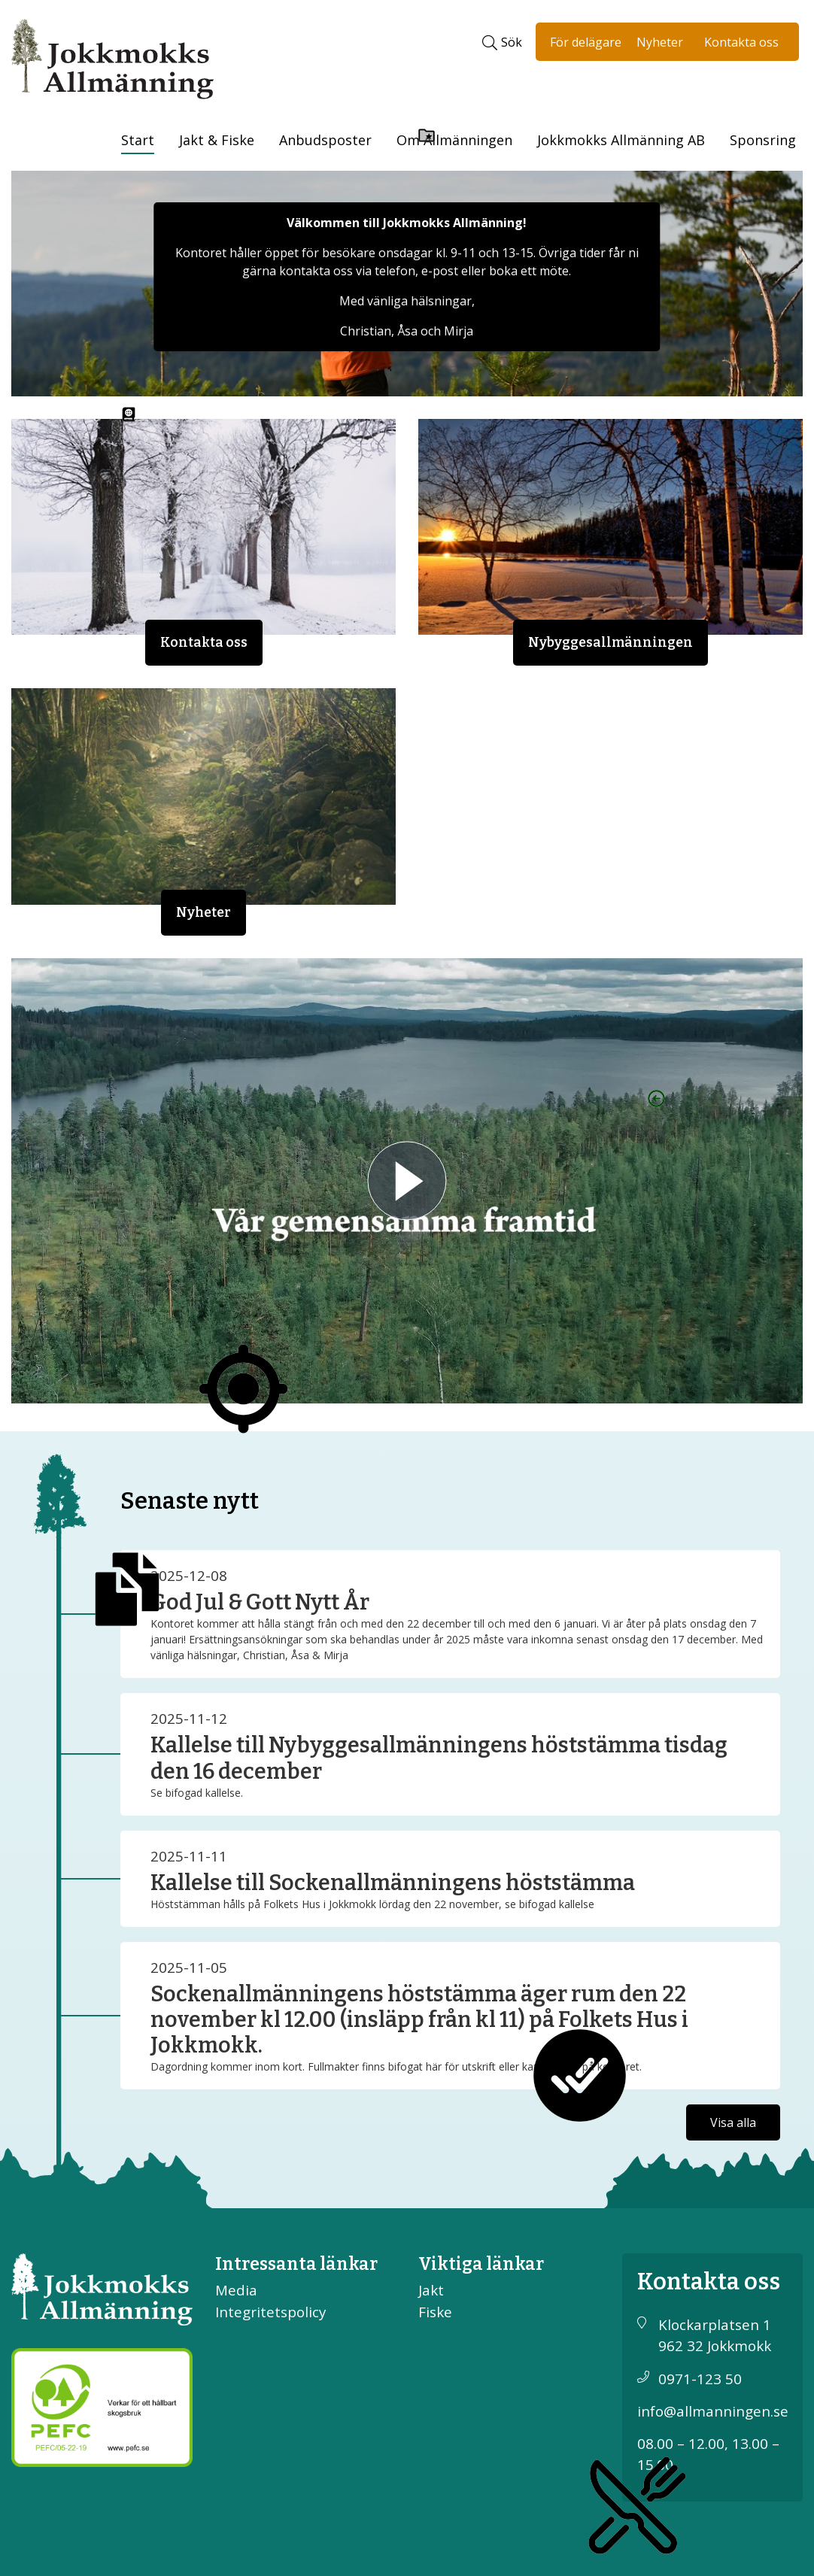  I want to click on view current location, so click(243, 1388).